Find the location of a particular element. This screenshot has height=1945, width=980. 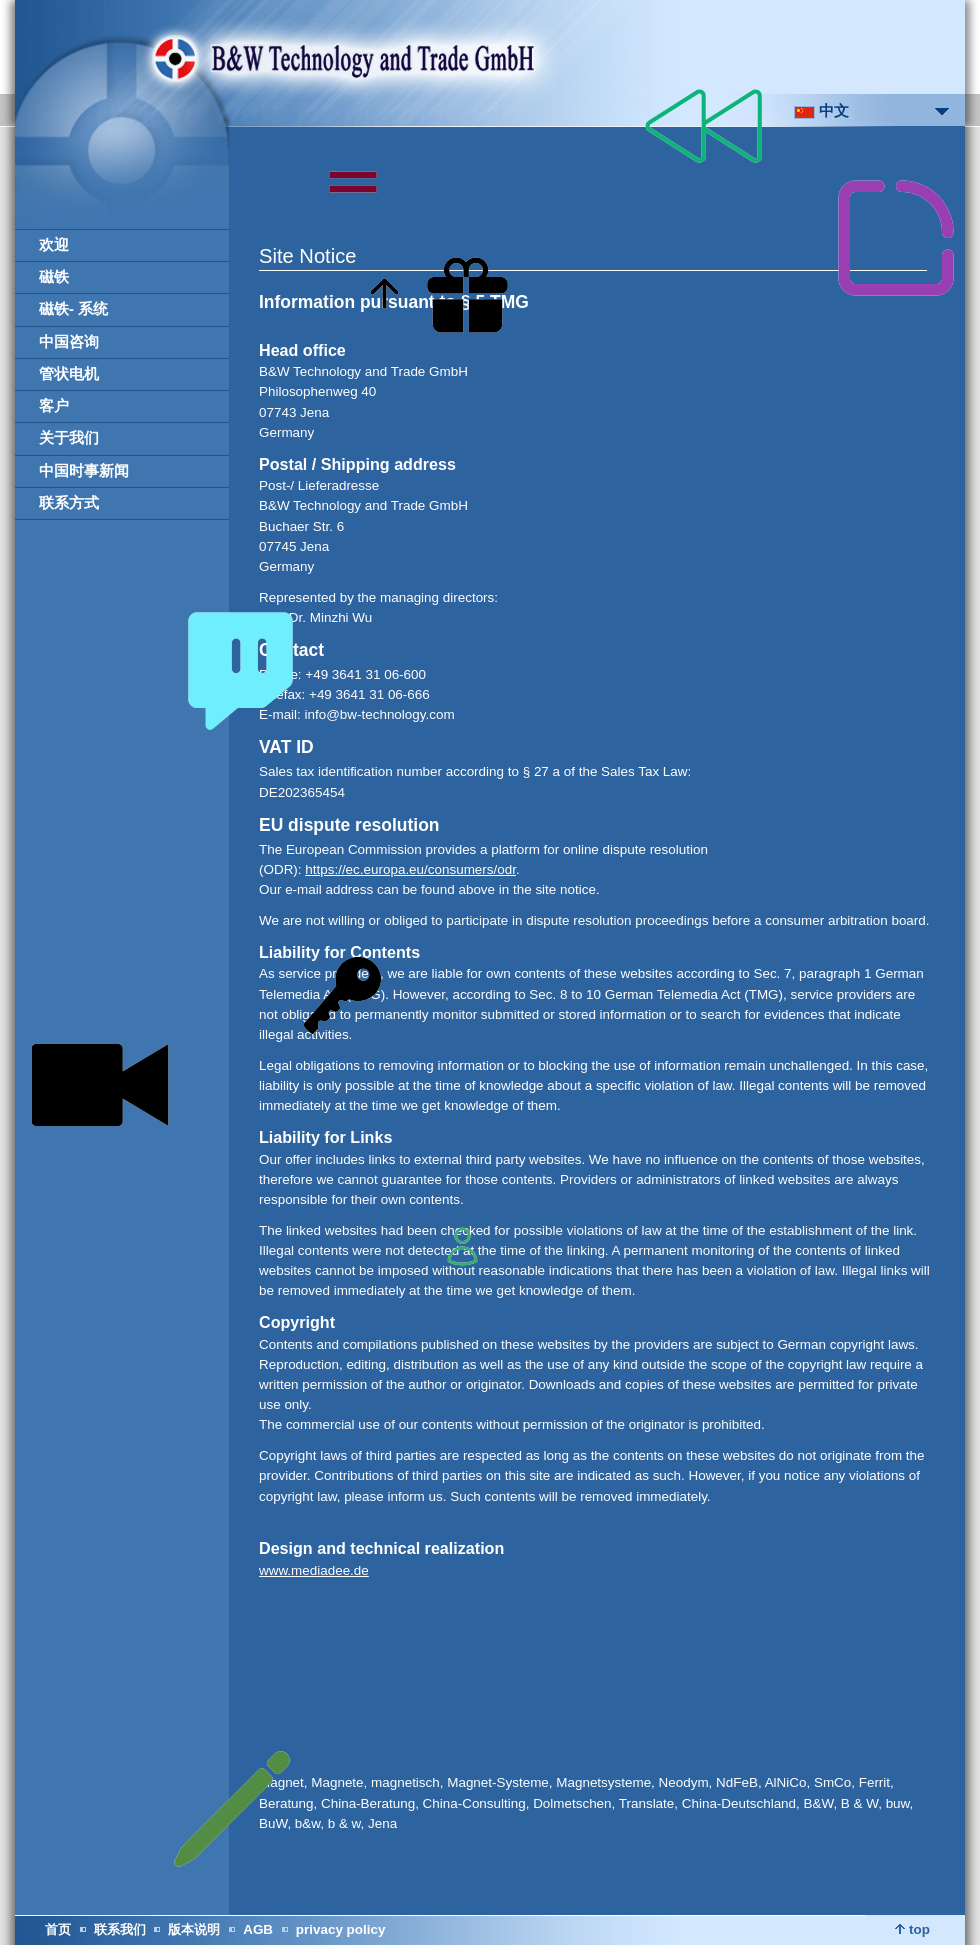

start a video call is located at coordinates (100, 1085).